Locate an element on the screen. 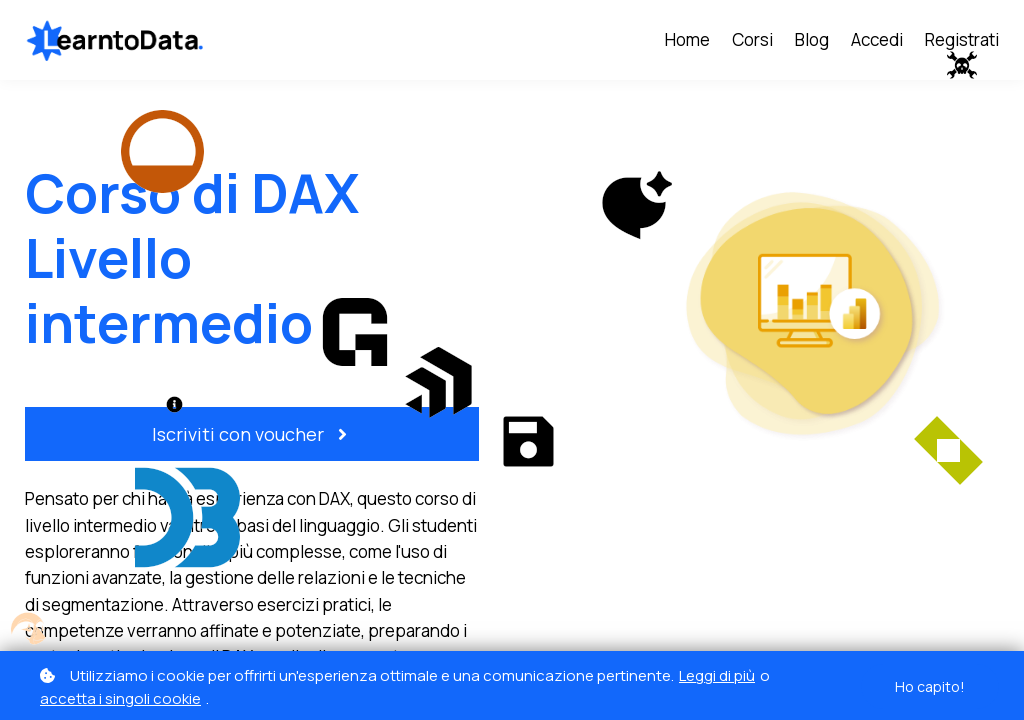 The width and height of the screenshot is (1024, 720). open the Sunrise calendar app is located at coordinates (162, 151).